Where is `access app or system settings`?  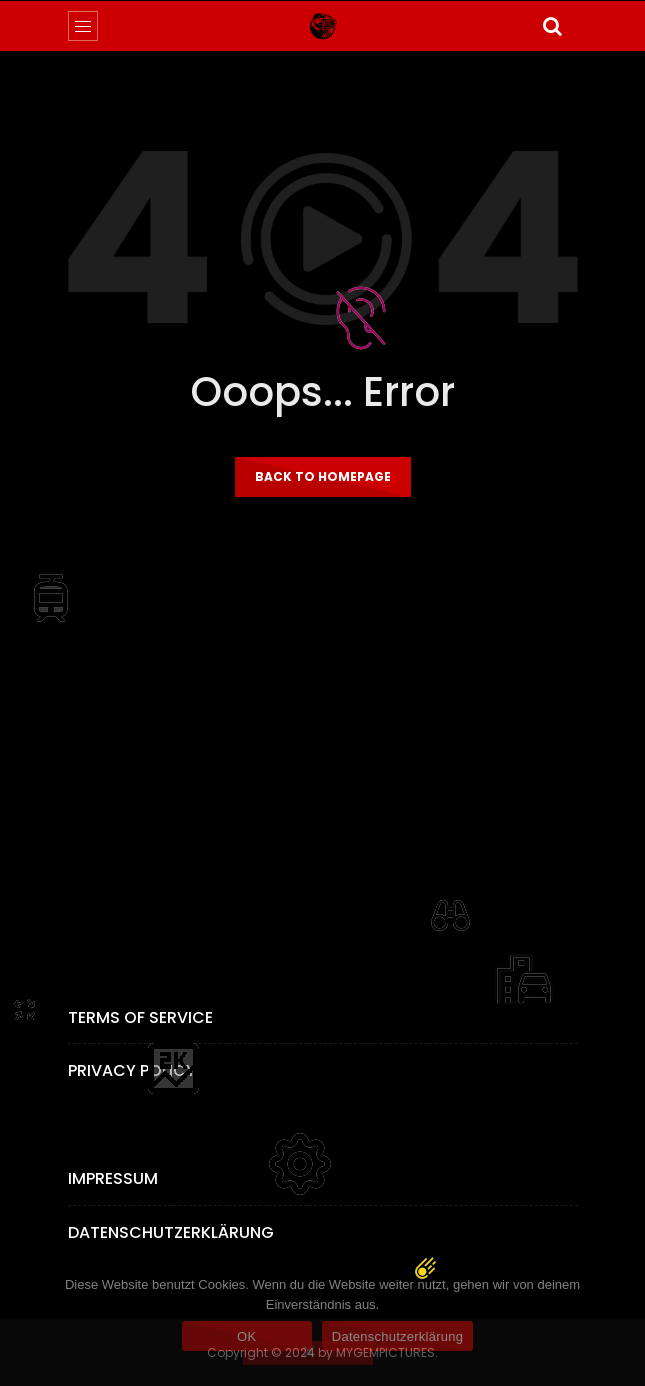
access app or system settings is located at coordinates (300, 1164).